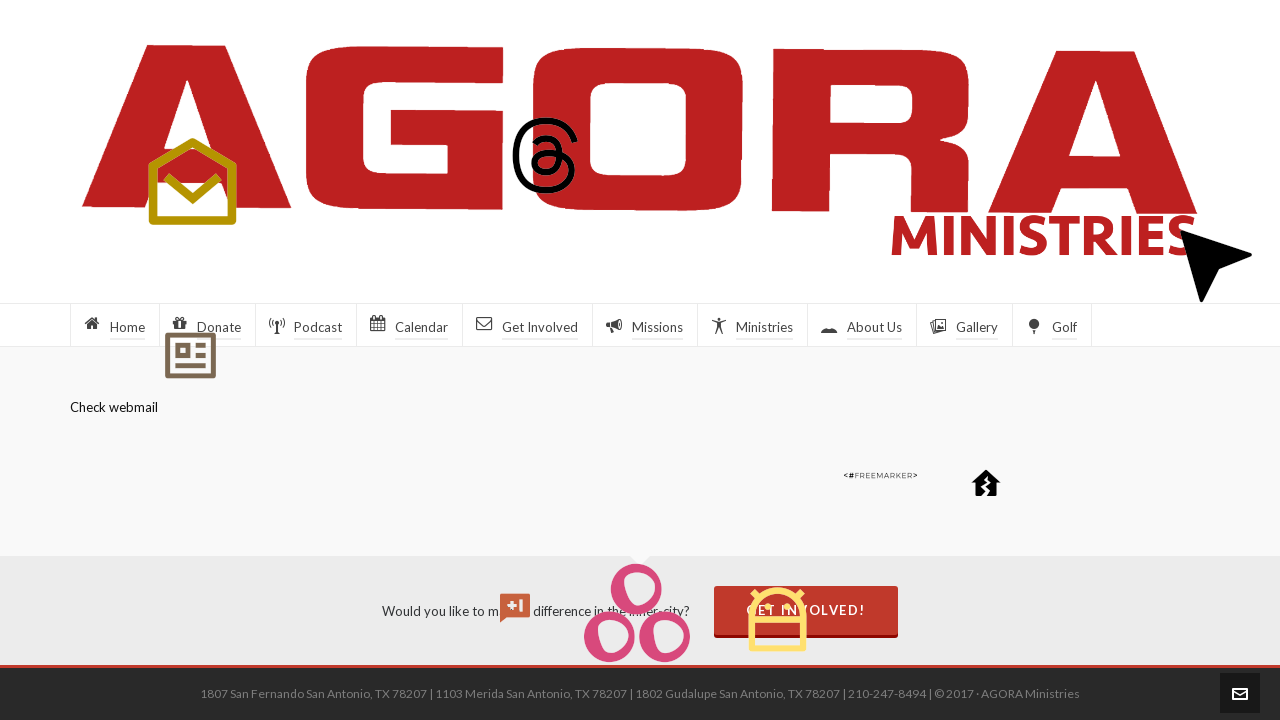 The width and height of the screenshot is (1280, 720). Describe the element at coordinates (637, 613) in the screenshot. I see `getx state management framework logo` at that location.